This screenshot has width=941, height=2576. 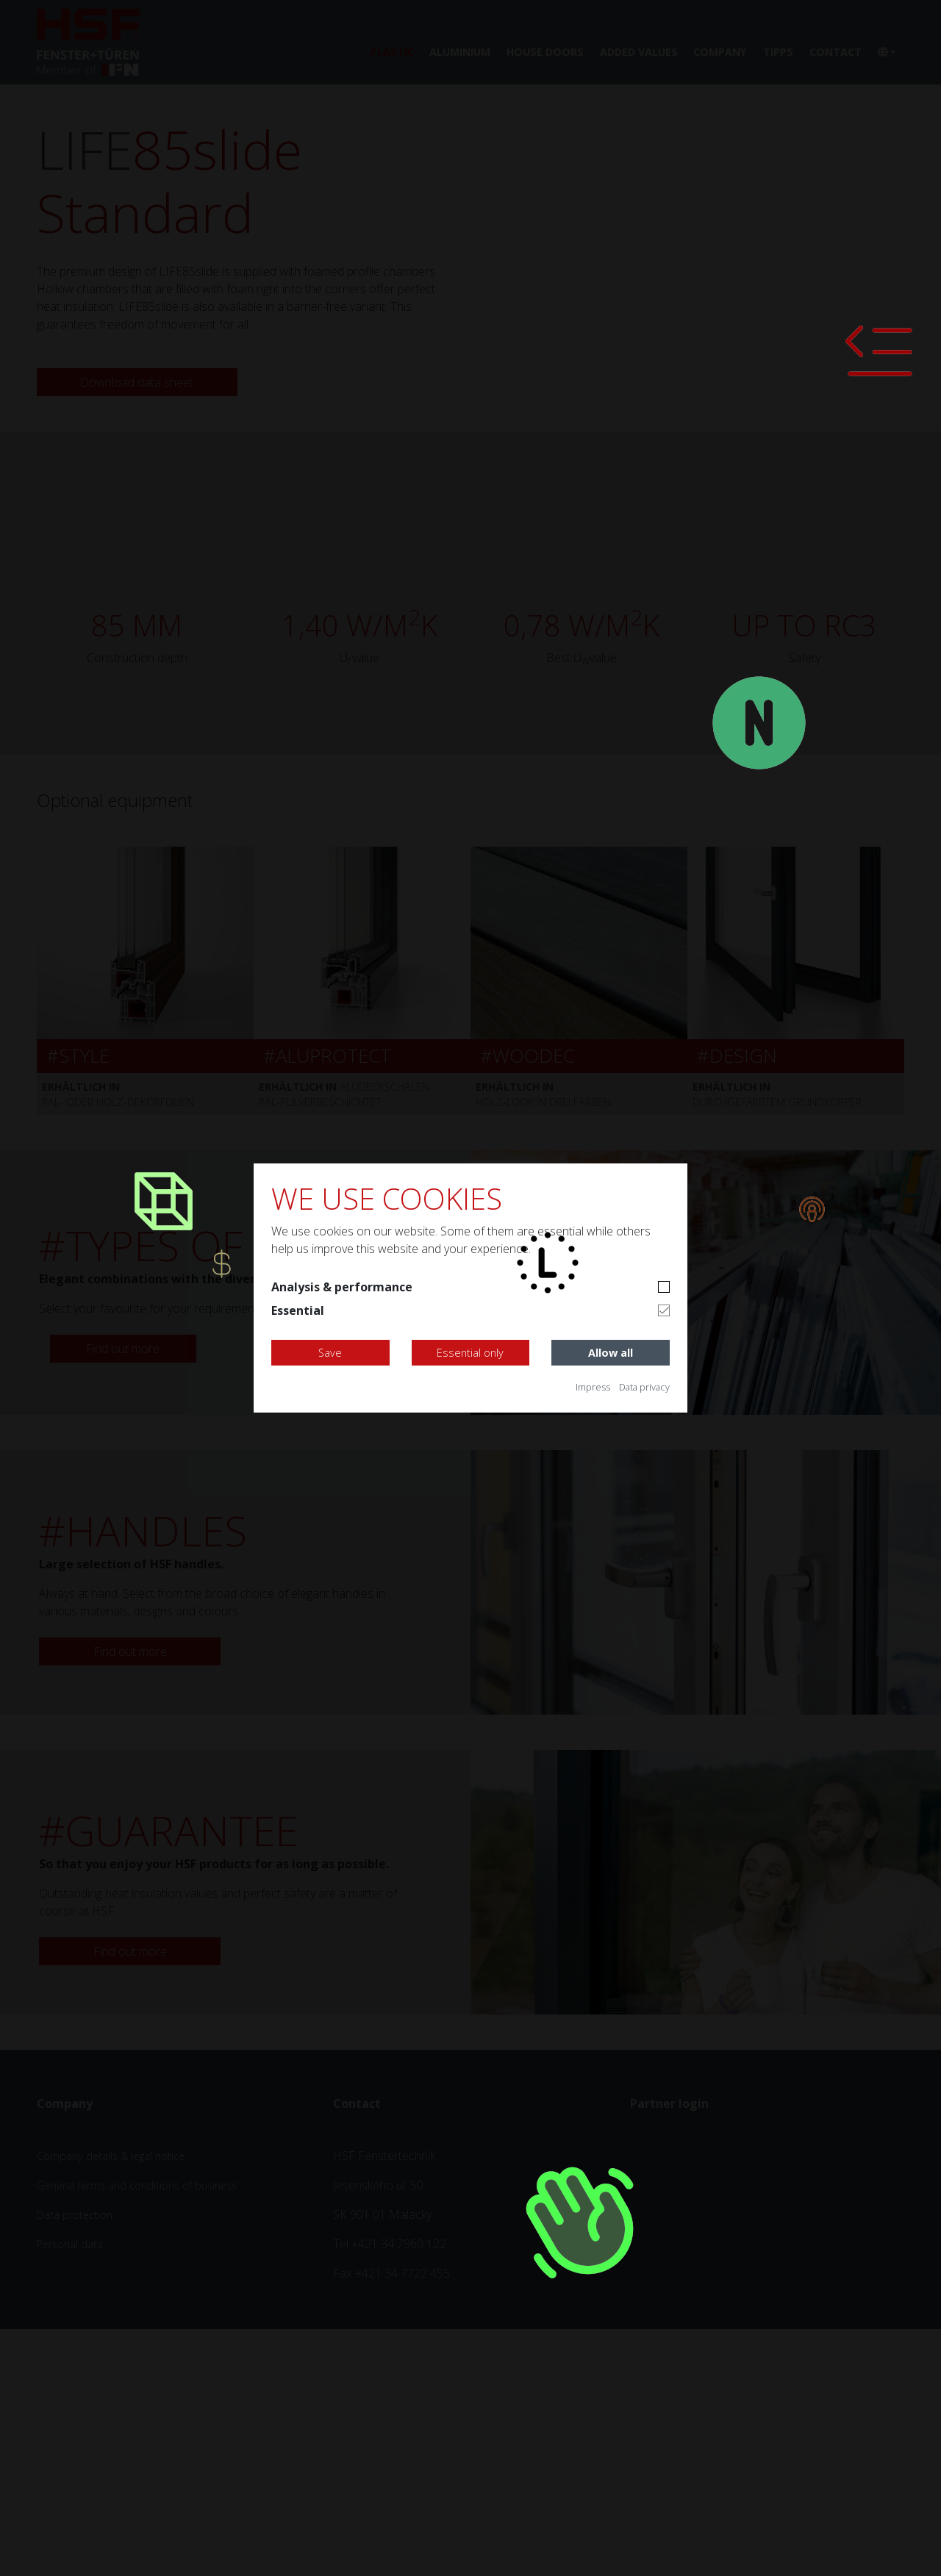 What do you see at coordinates (759, 722) in the screenshot?
I see `indicates a north direction or compass point` at bounding box center [759, 722].